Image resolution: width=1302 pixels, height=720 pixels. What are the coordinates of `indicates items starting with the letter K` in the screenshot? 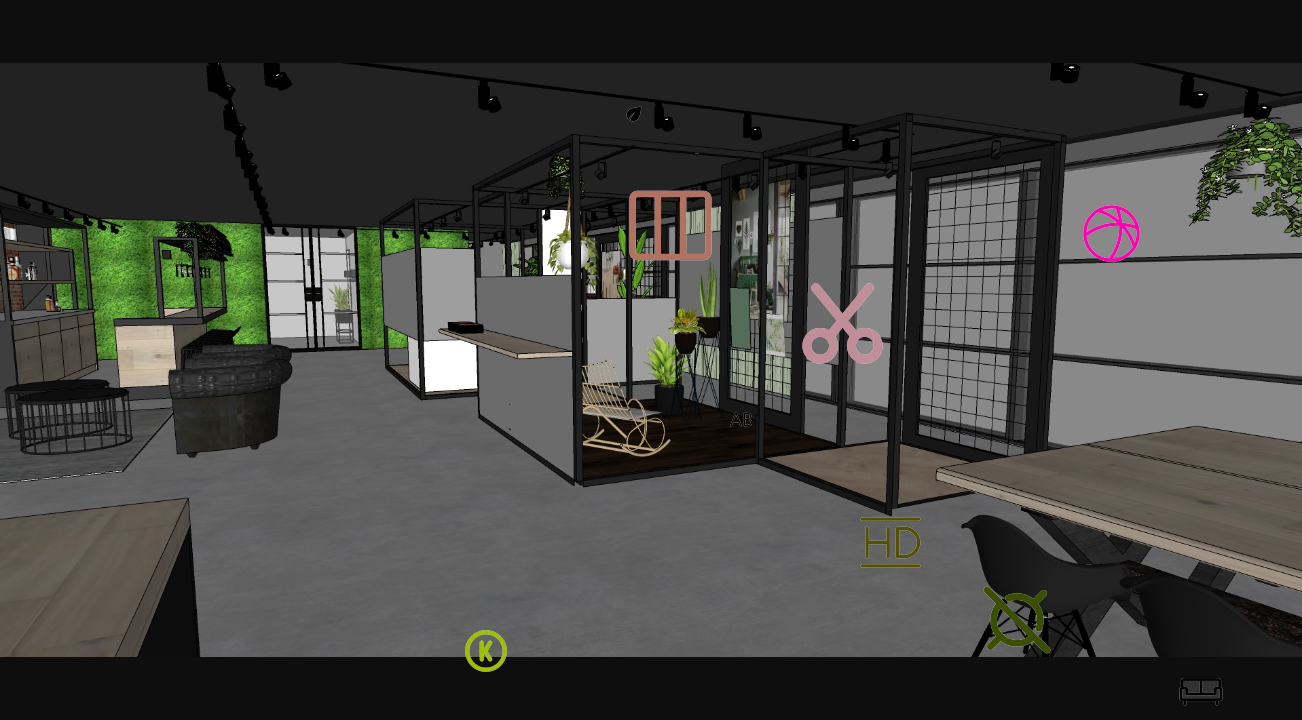 It's located at (486, 651).